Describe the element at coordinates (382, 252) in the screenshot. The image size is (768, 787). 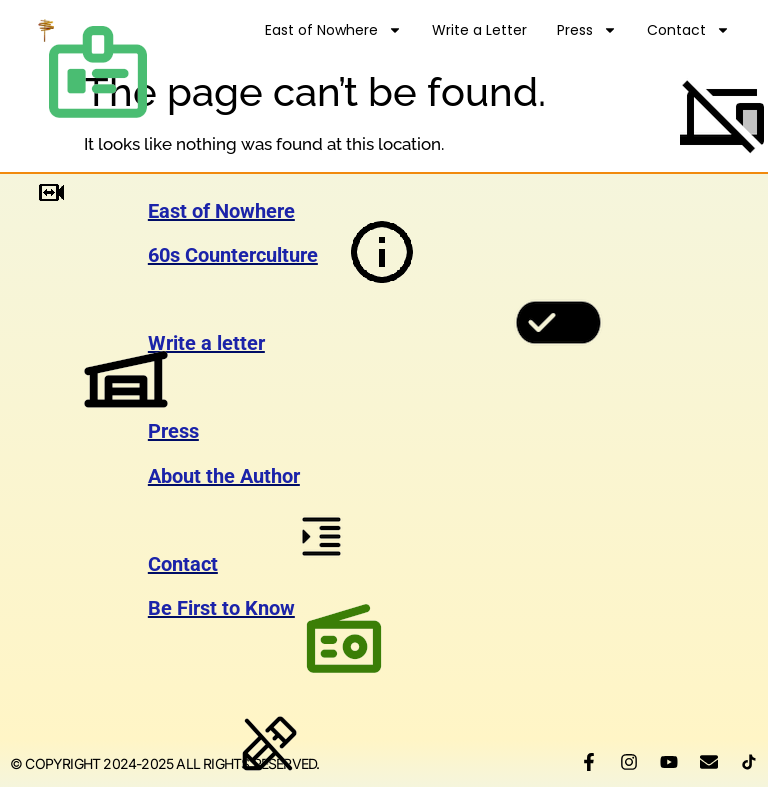
I see `view more information about this item` at that location.